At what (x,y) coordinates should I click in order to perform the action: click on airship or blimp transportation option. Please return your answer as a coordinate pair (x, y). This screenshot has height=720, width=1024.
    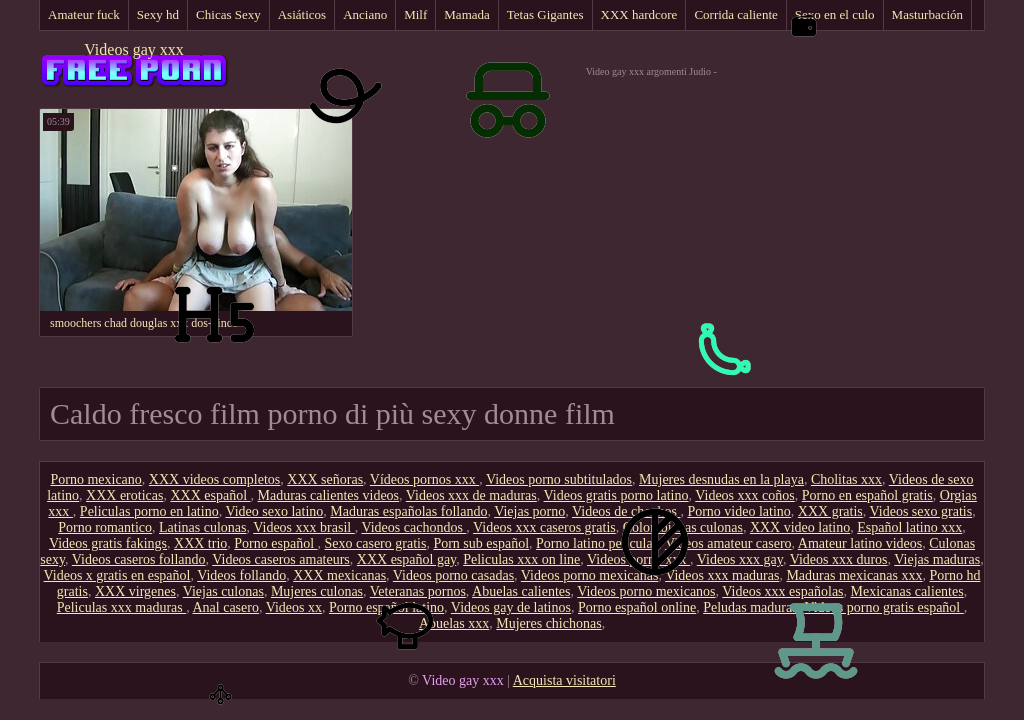
    Looking at the image, I should click on (405, 626).